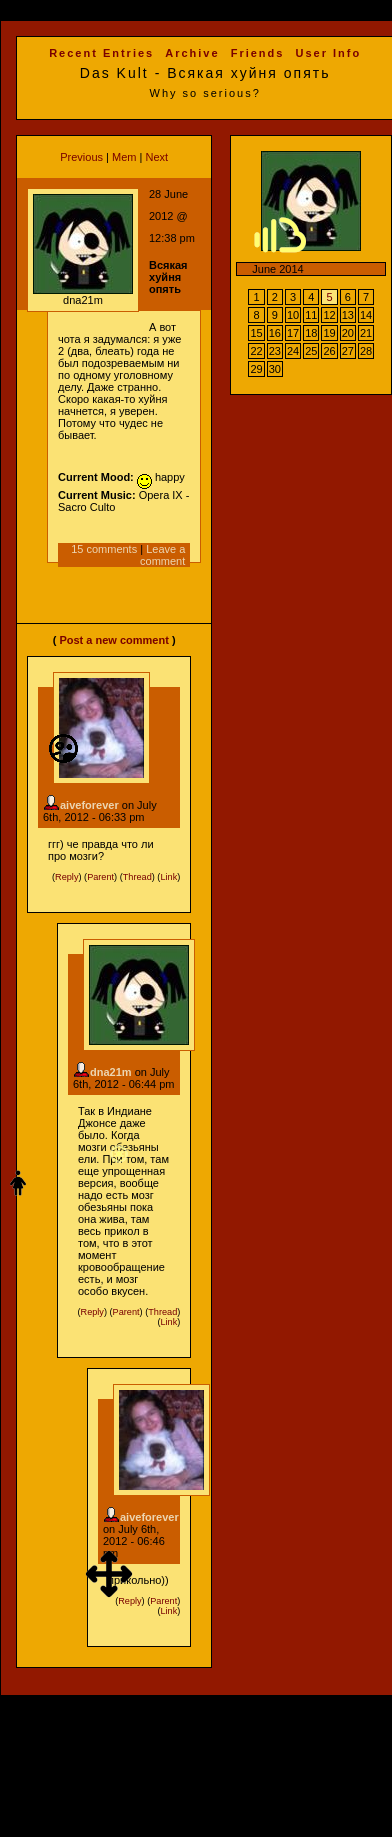 Image resolution: width=392 pixels, height=1837 pixels. I want to click on view supervised or managed user accounts, so click(63, 748).